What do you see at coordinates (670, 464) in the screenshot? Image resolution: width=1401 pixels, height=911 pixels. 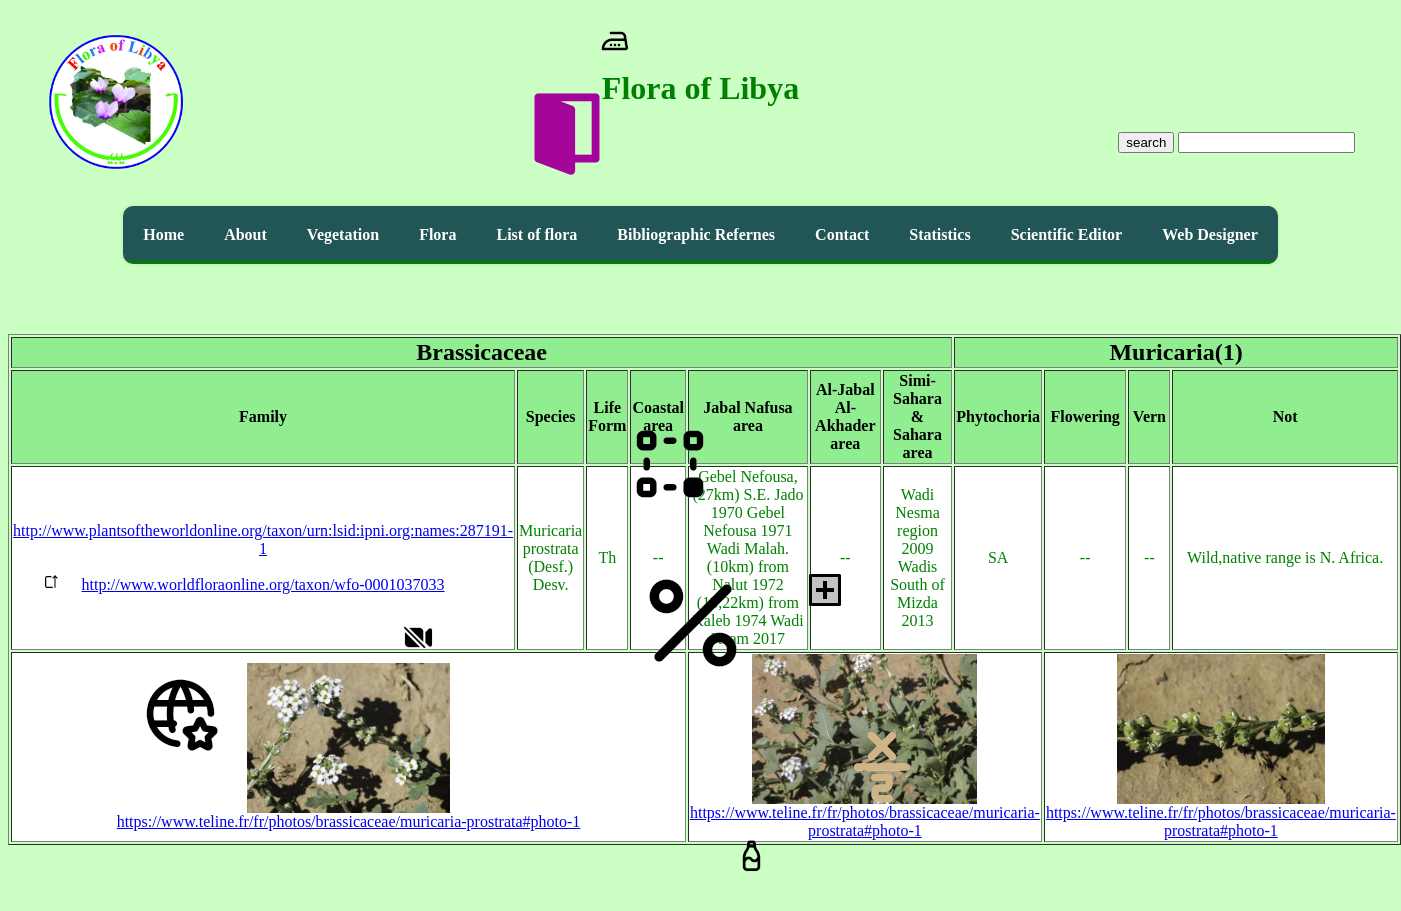 I see `set transform anchor to bottom-right corner` at bounding box center [670, 464].